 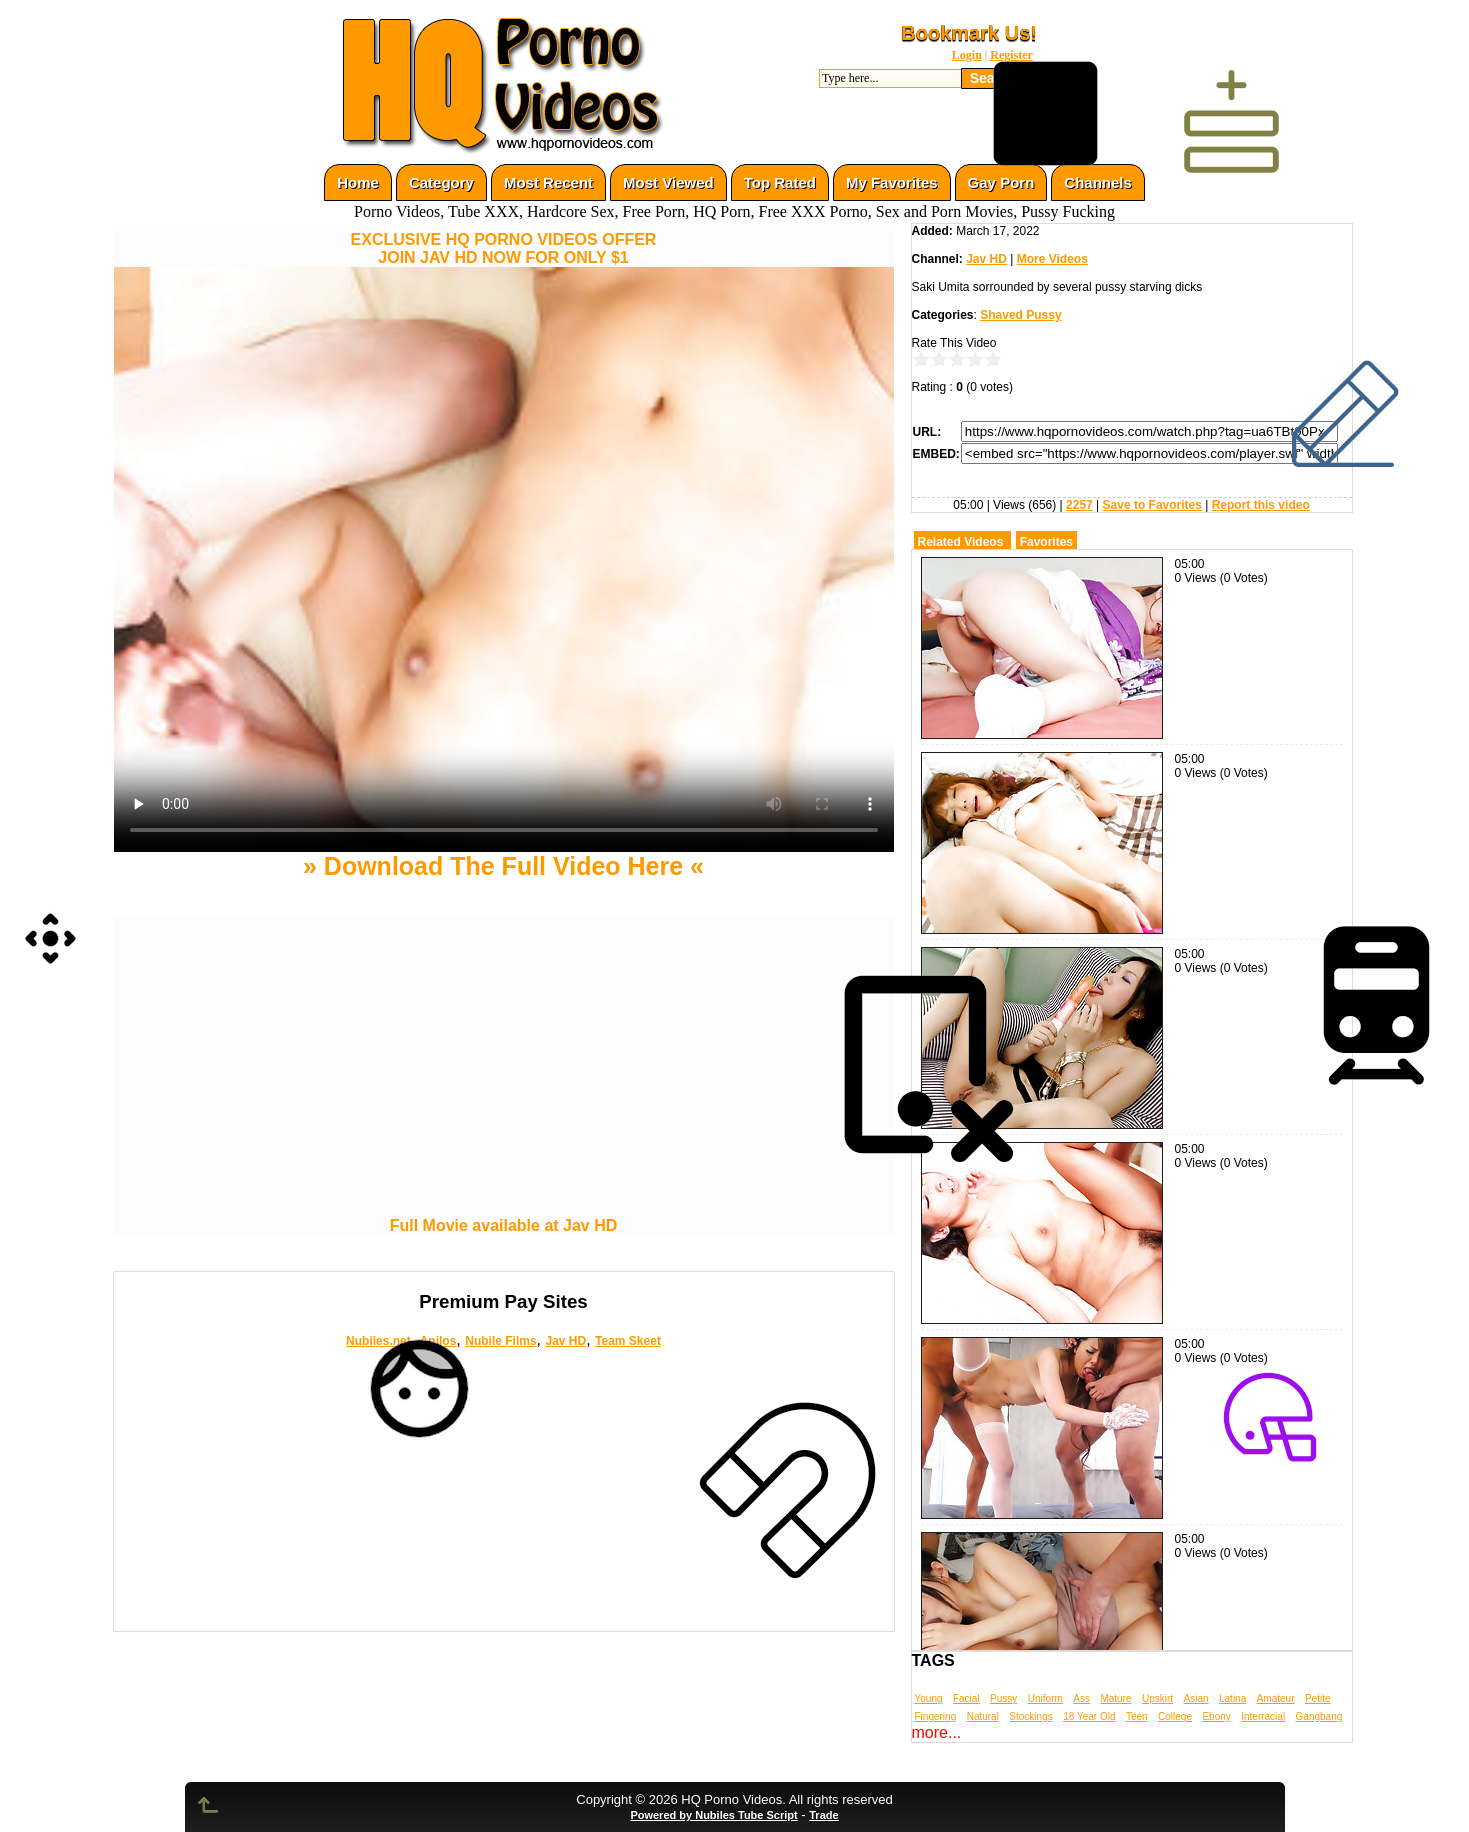 What do you see at coordinates (1270, 1419) in the screenshot?
I see `view football or sports content` at bounding box center [1270, 1419].